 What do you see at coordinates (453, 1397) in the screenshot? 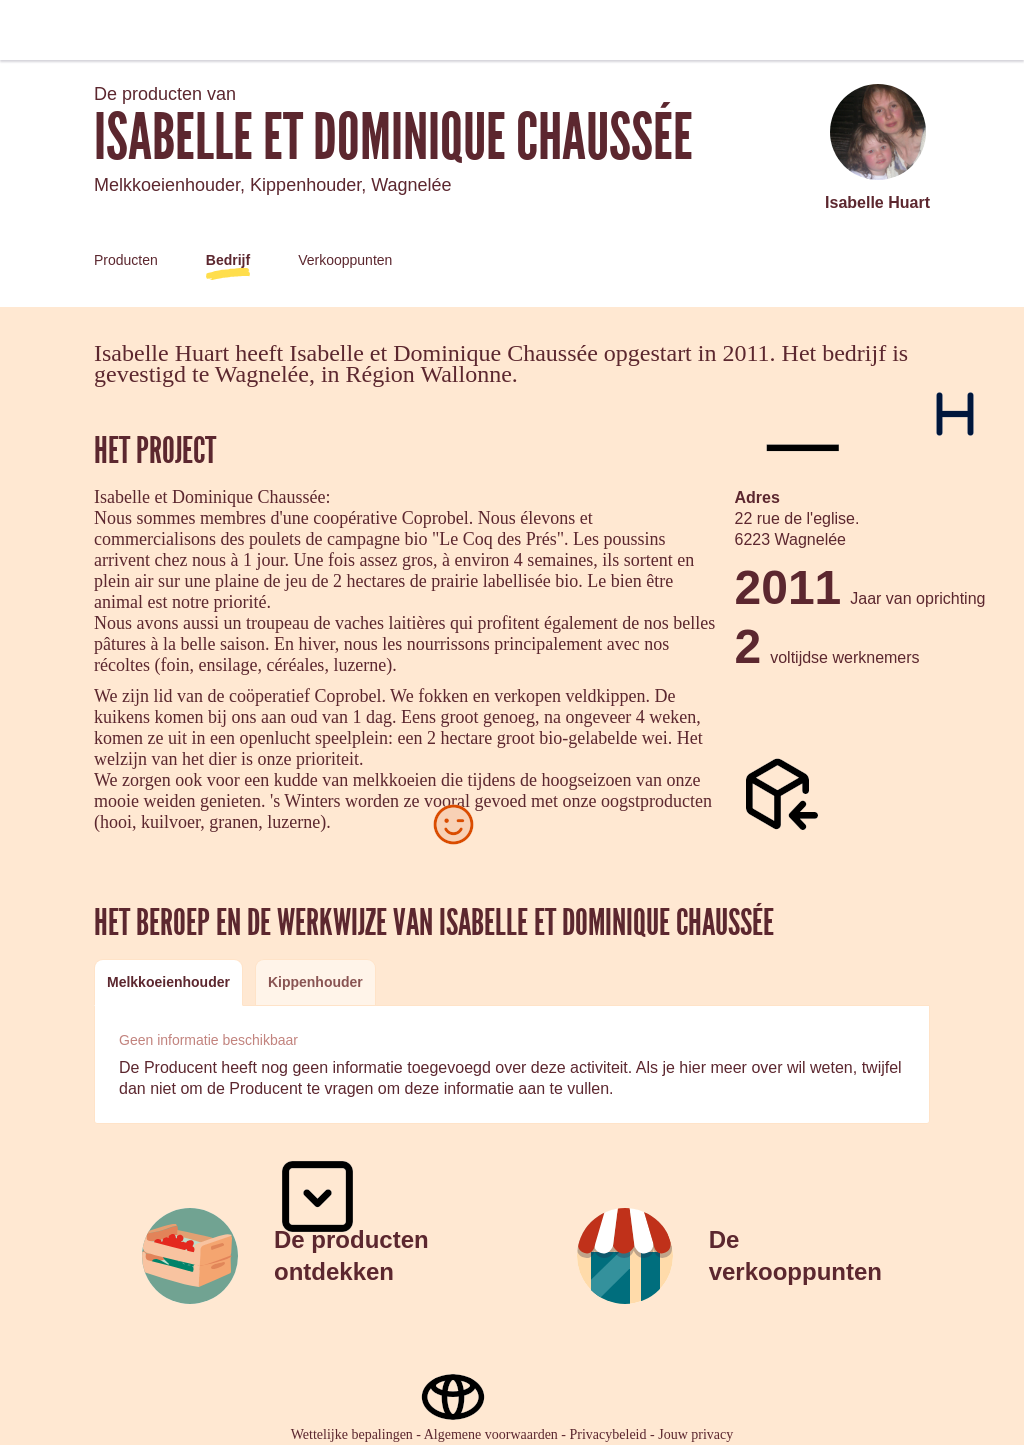
I see `Toyota brand logo` at bounding box center [453, 1397].